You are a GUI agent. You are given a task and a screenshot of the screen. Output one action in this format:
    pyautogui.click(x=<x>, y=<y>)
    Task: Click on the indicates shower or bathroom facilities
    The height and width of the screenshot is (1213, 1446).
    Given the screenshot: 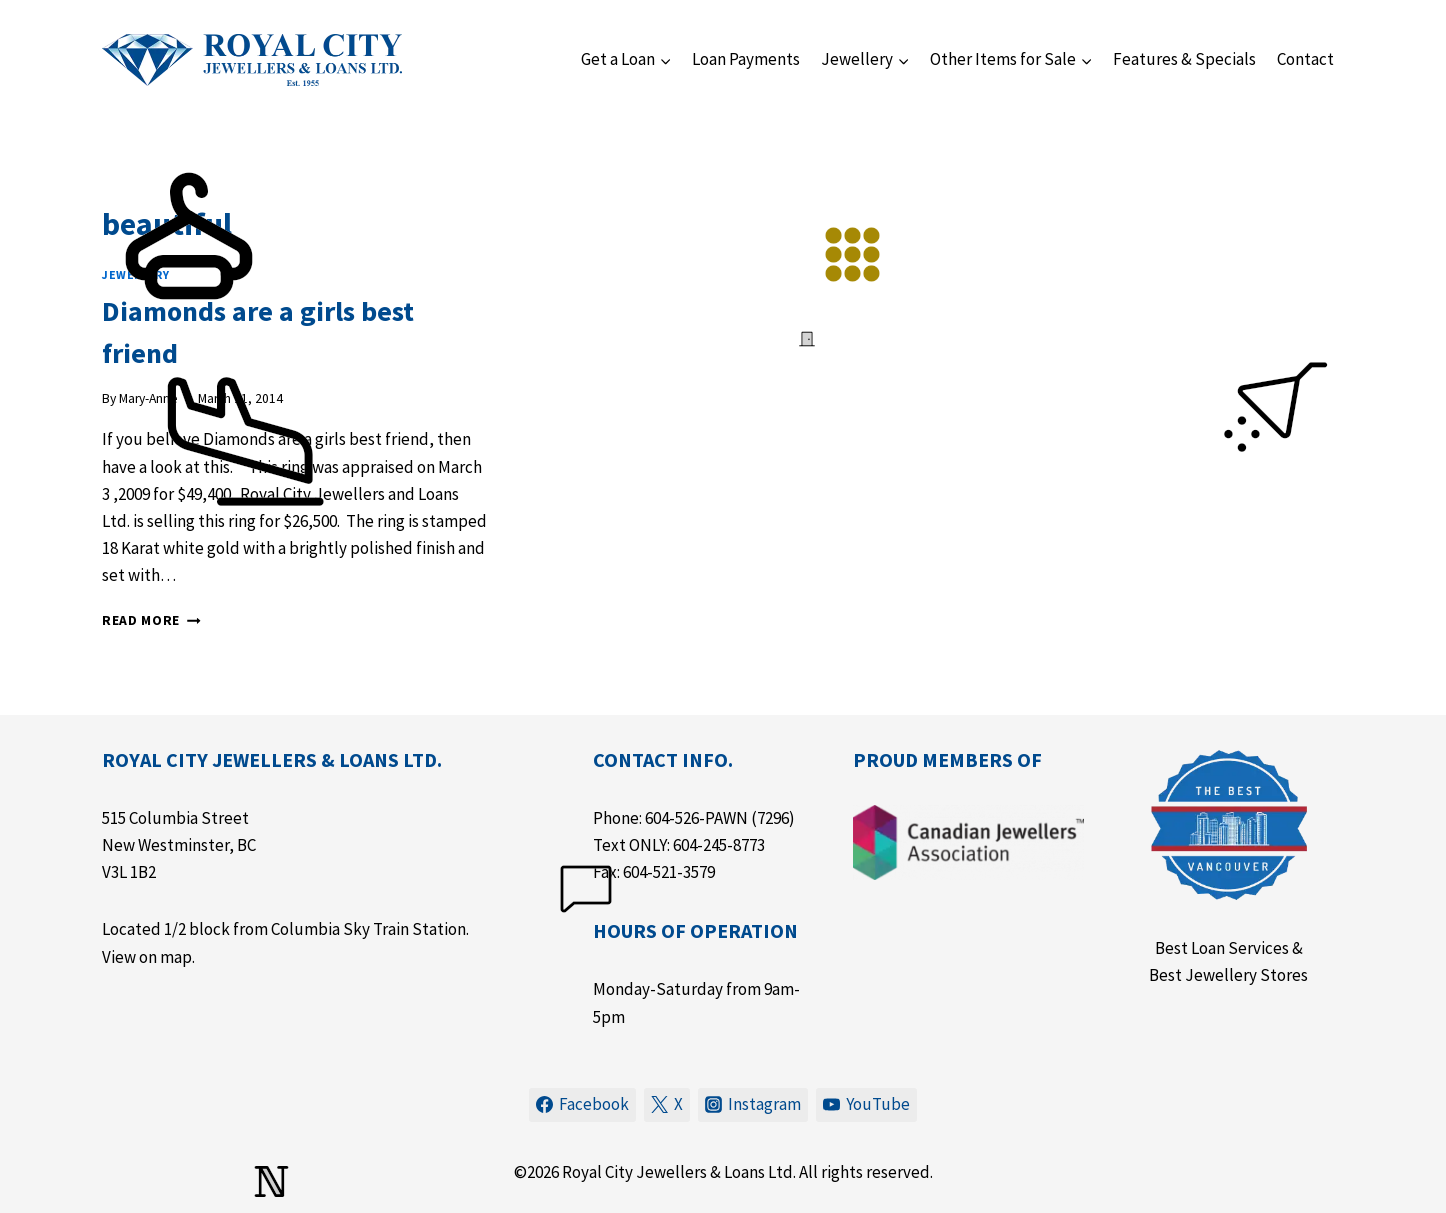 What is the action you would take?
    pyautogui.click(x=1274, y=402)
    